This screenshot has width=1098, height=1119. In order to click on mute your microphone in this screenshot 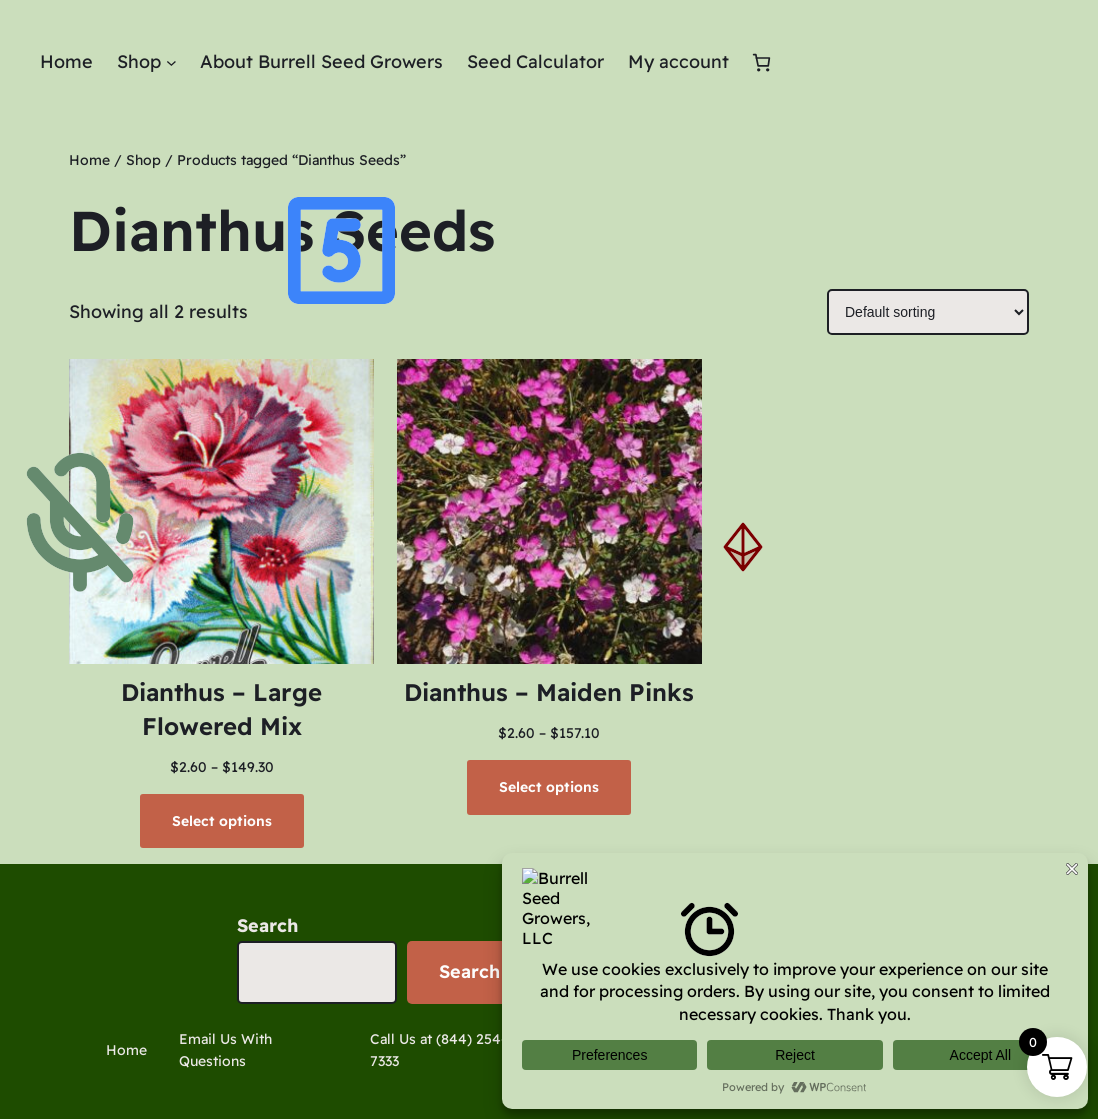, I will do `click(80, 520)`.